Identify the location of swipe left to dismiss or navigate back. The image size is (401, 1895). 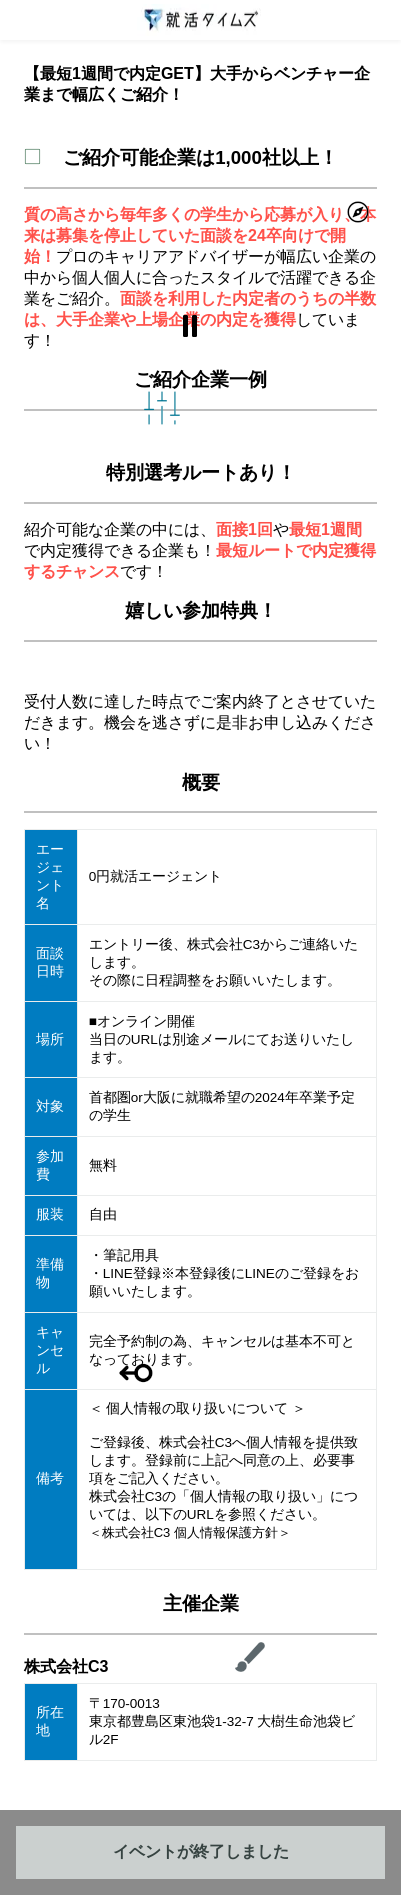
(136, 1373).